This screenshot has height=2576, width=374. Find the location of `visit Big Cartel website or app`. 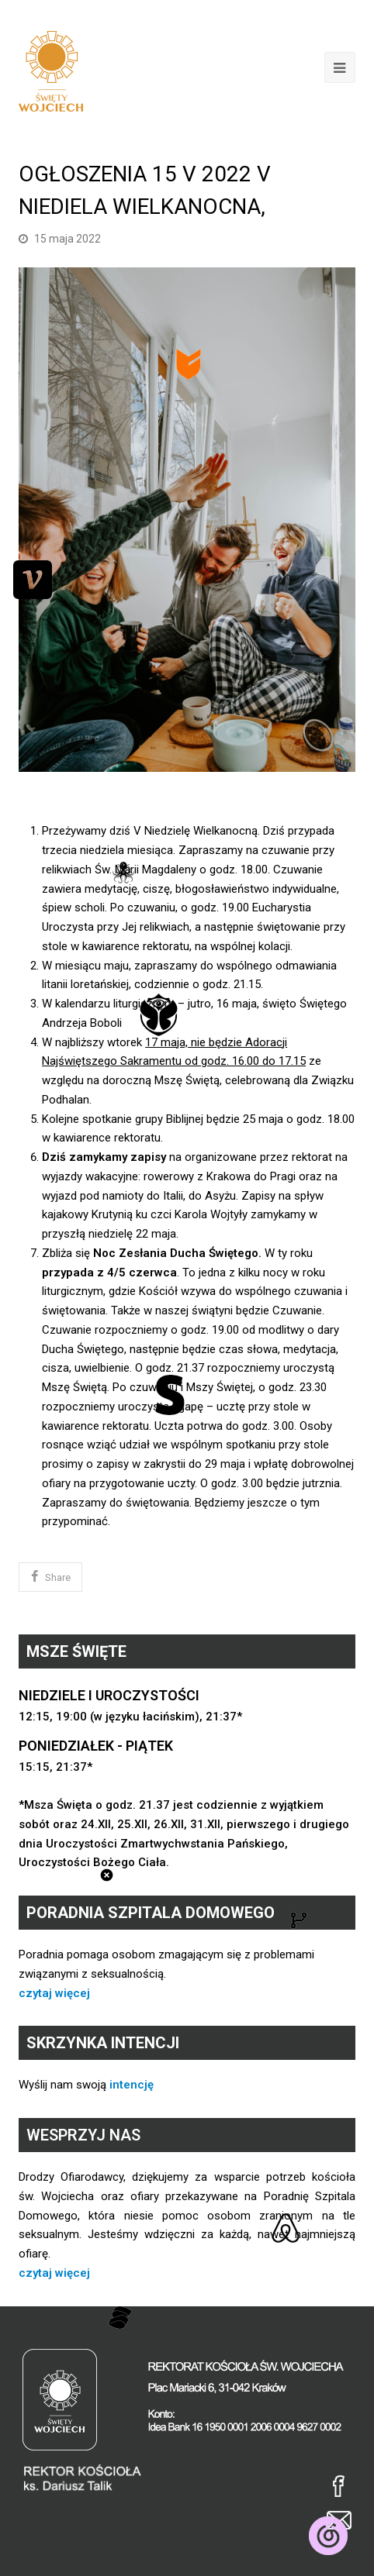

visit Big Cartel website or app is located at coordinates (189, 364).